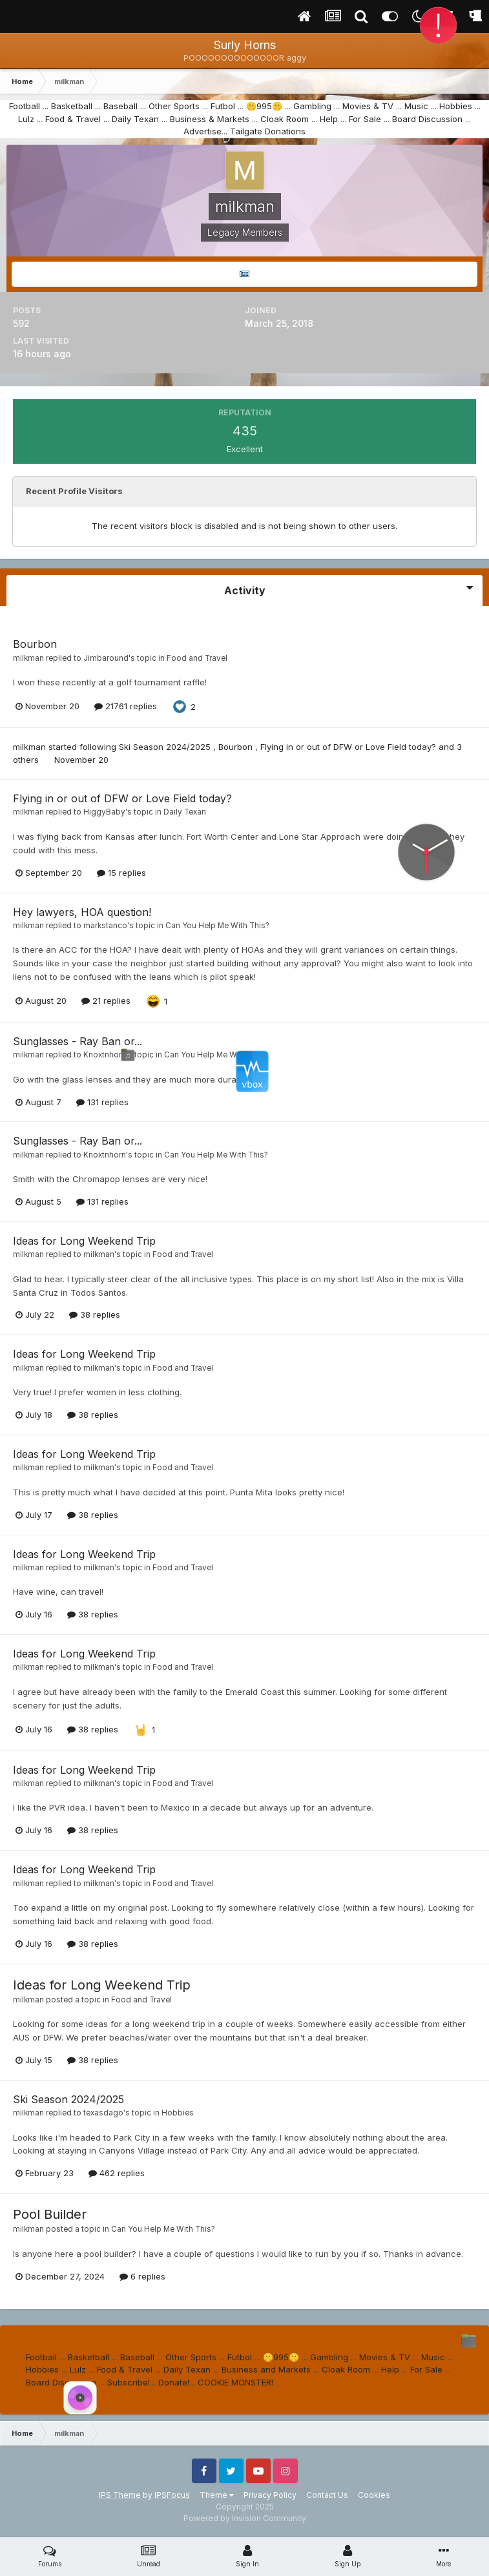  What do you see at coordinates (252, 1071) in the screenshot?
I see `virtualbox virtual machine configuration file` at bounding box center [252, 1071].